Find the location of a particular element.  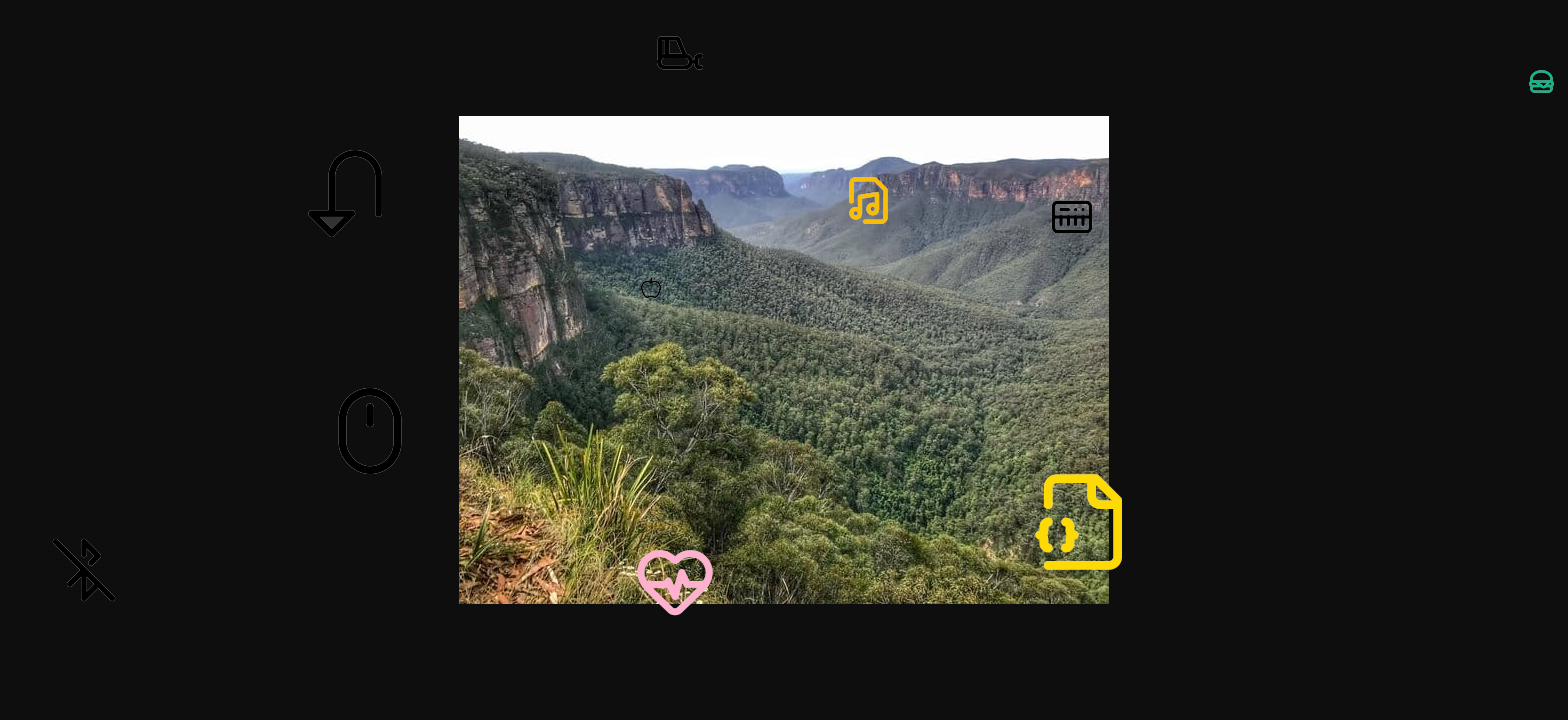

open JSON file is located at coordinates (1083, 522).